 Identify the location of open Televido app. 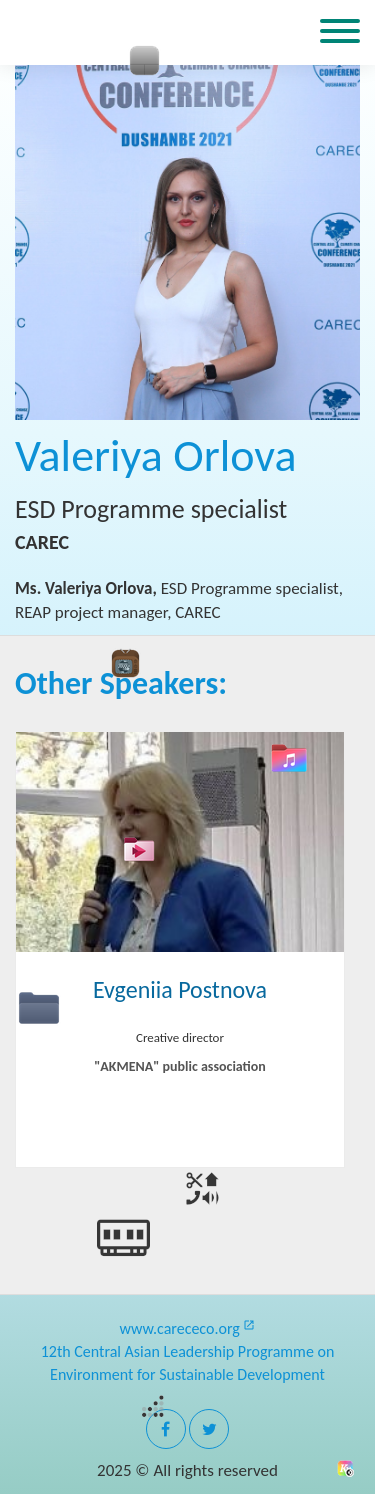
(125, 663).